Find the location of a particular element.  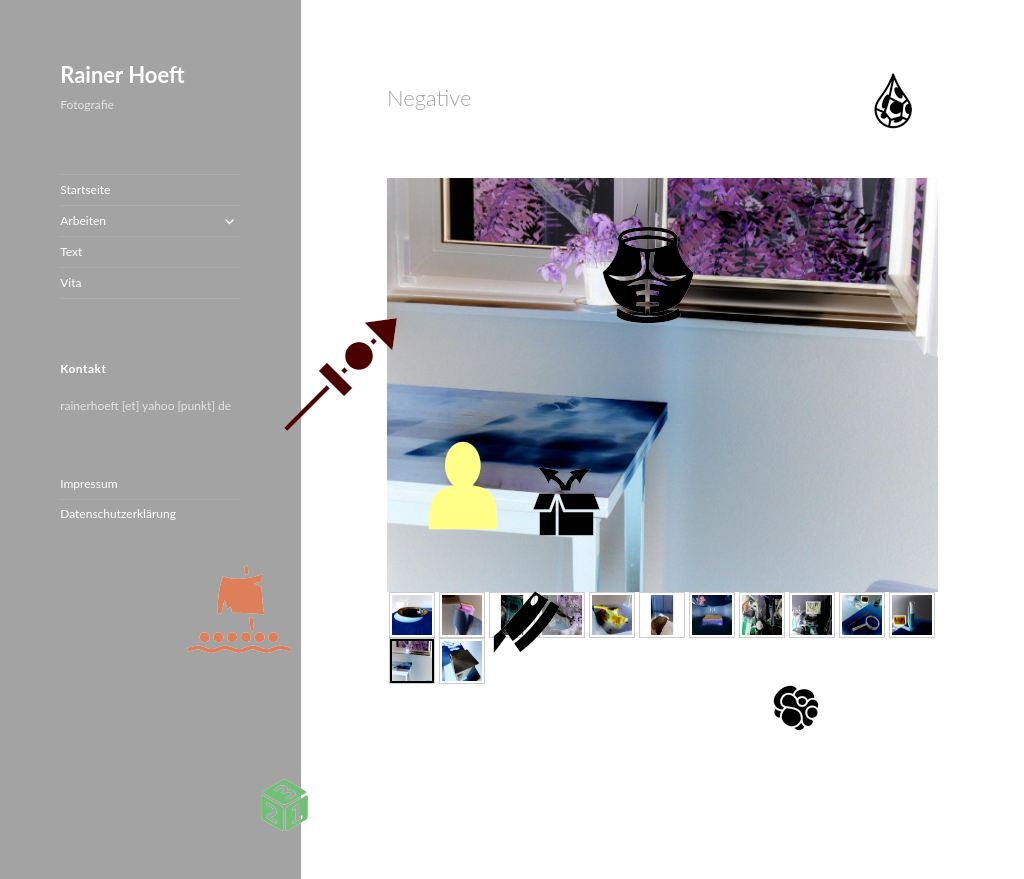

indicates an organic or biological enemy type is located at coordinates (796, 708).